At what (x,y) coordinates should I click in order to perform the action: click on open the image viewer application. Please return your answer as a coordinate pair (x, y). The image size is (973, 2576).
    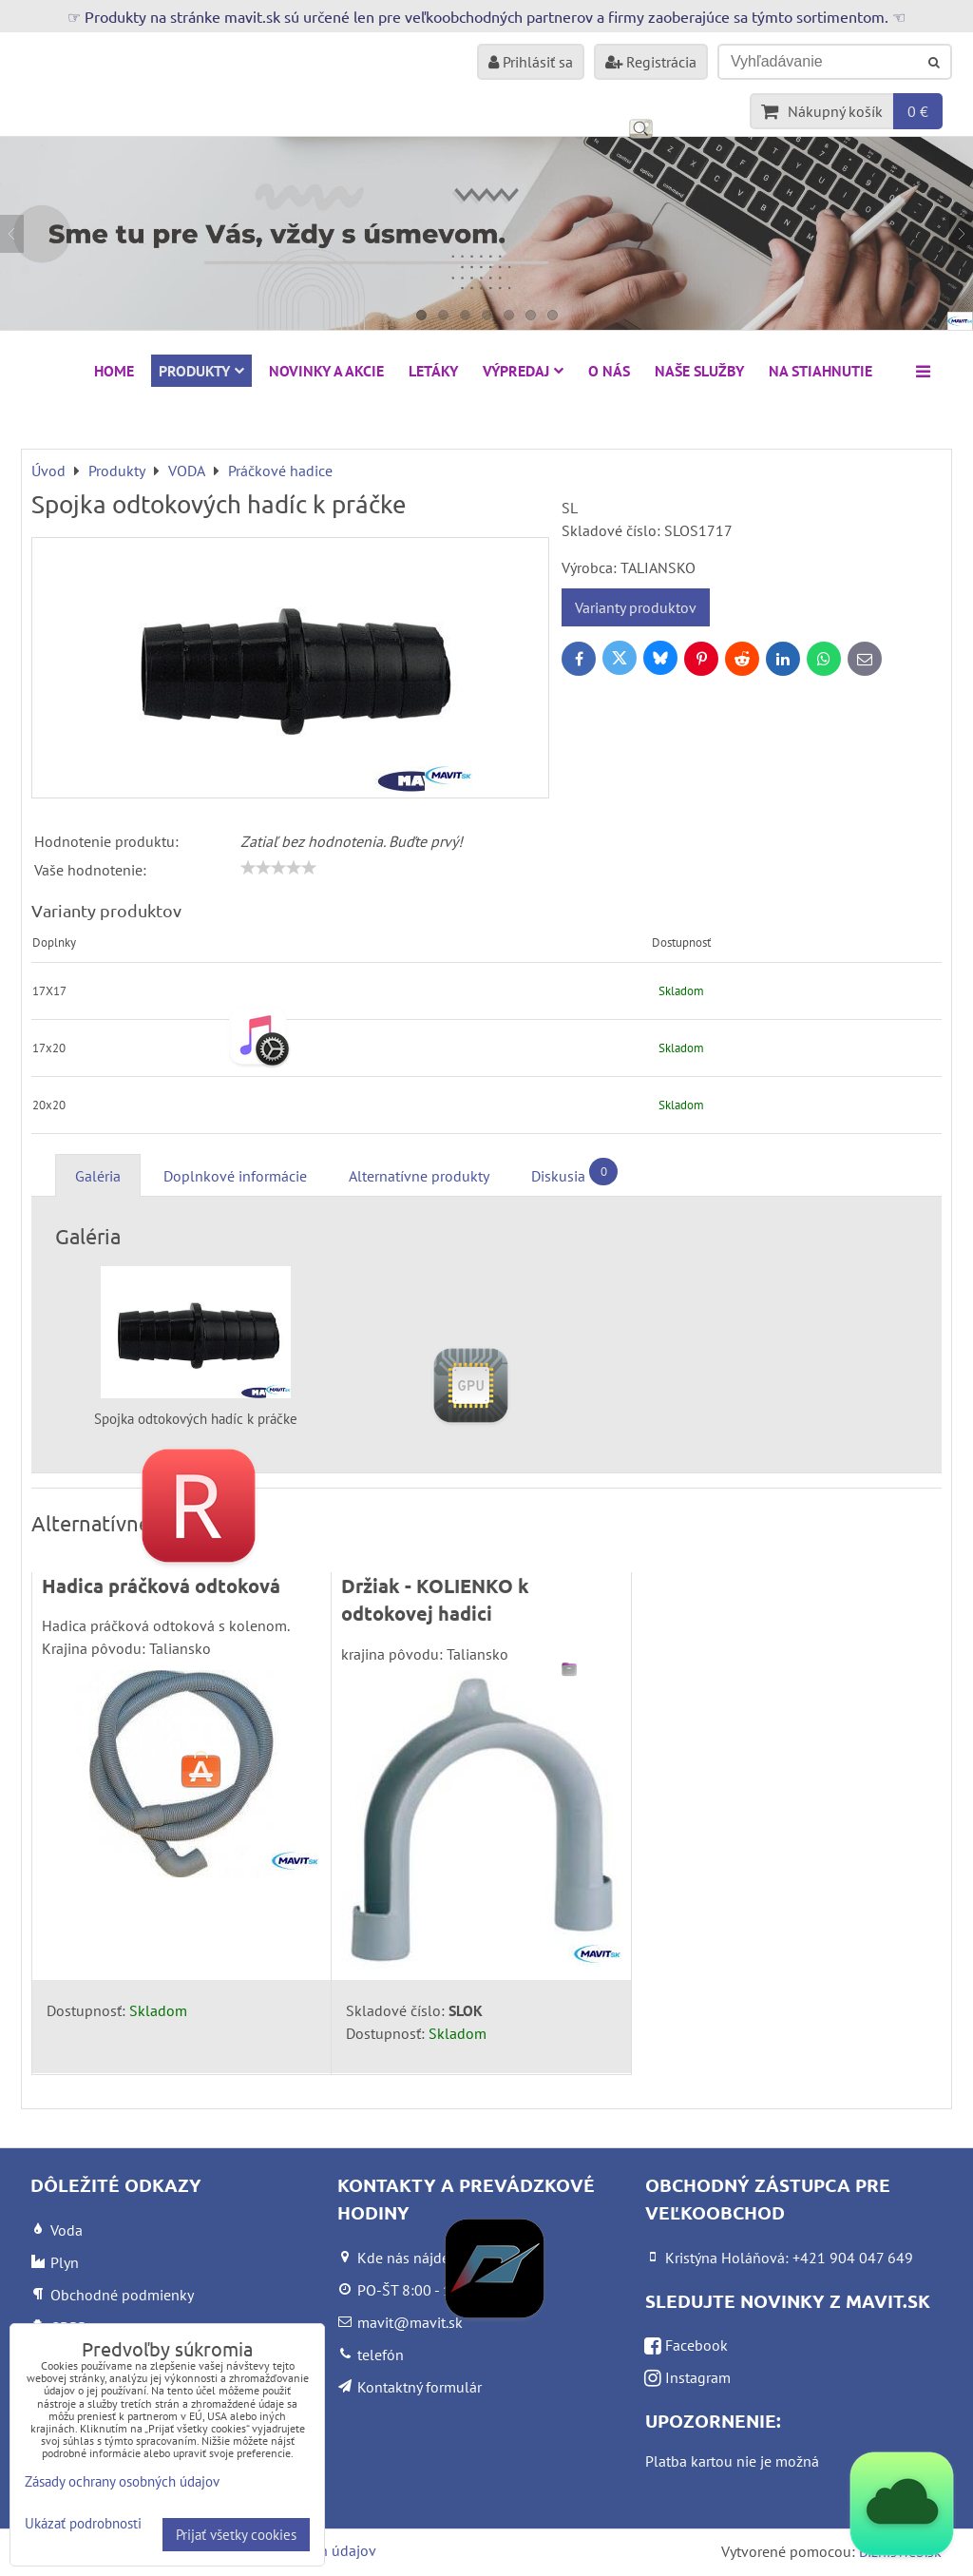
    Looking at the image, I should click on (640, 128).